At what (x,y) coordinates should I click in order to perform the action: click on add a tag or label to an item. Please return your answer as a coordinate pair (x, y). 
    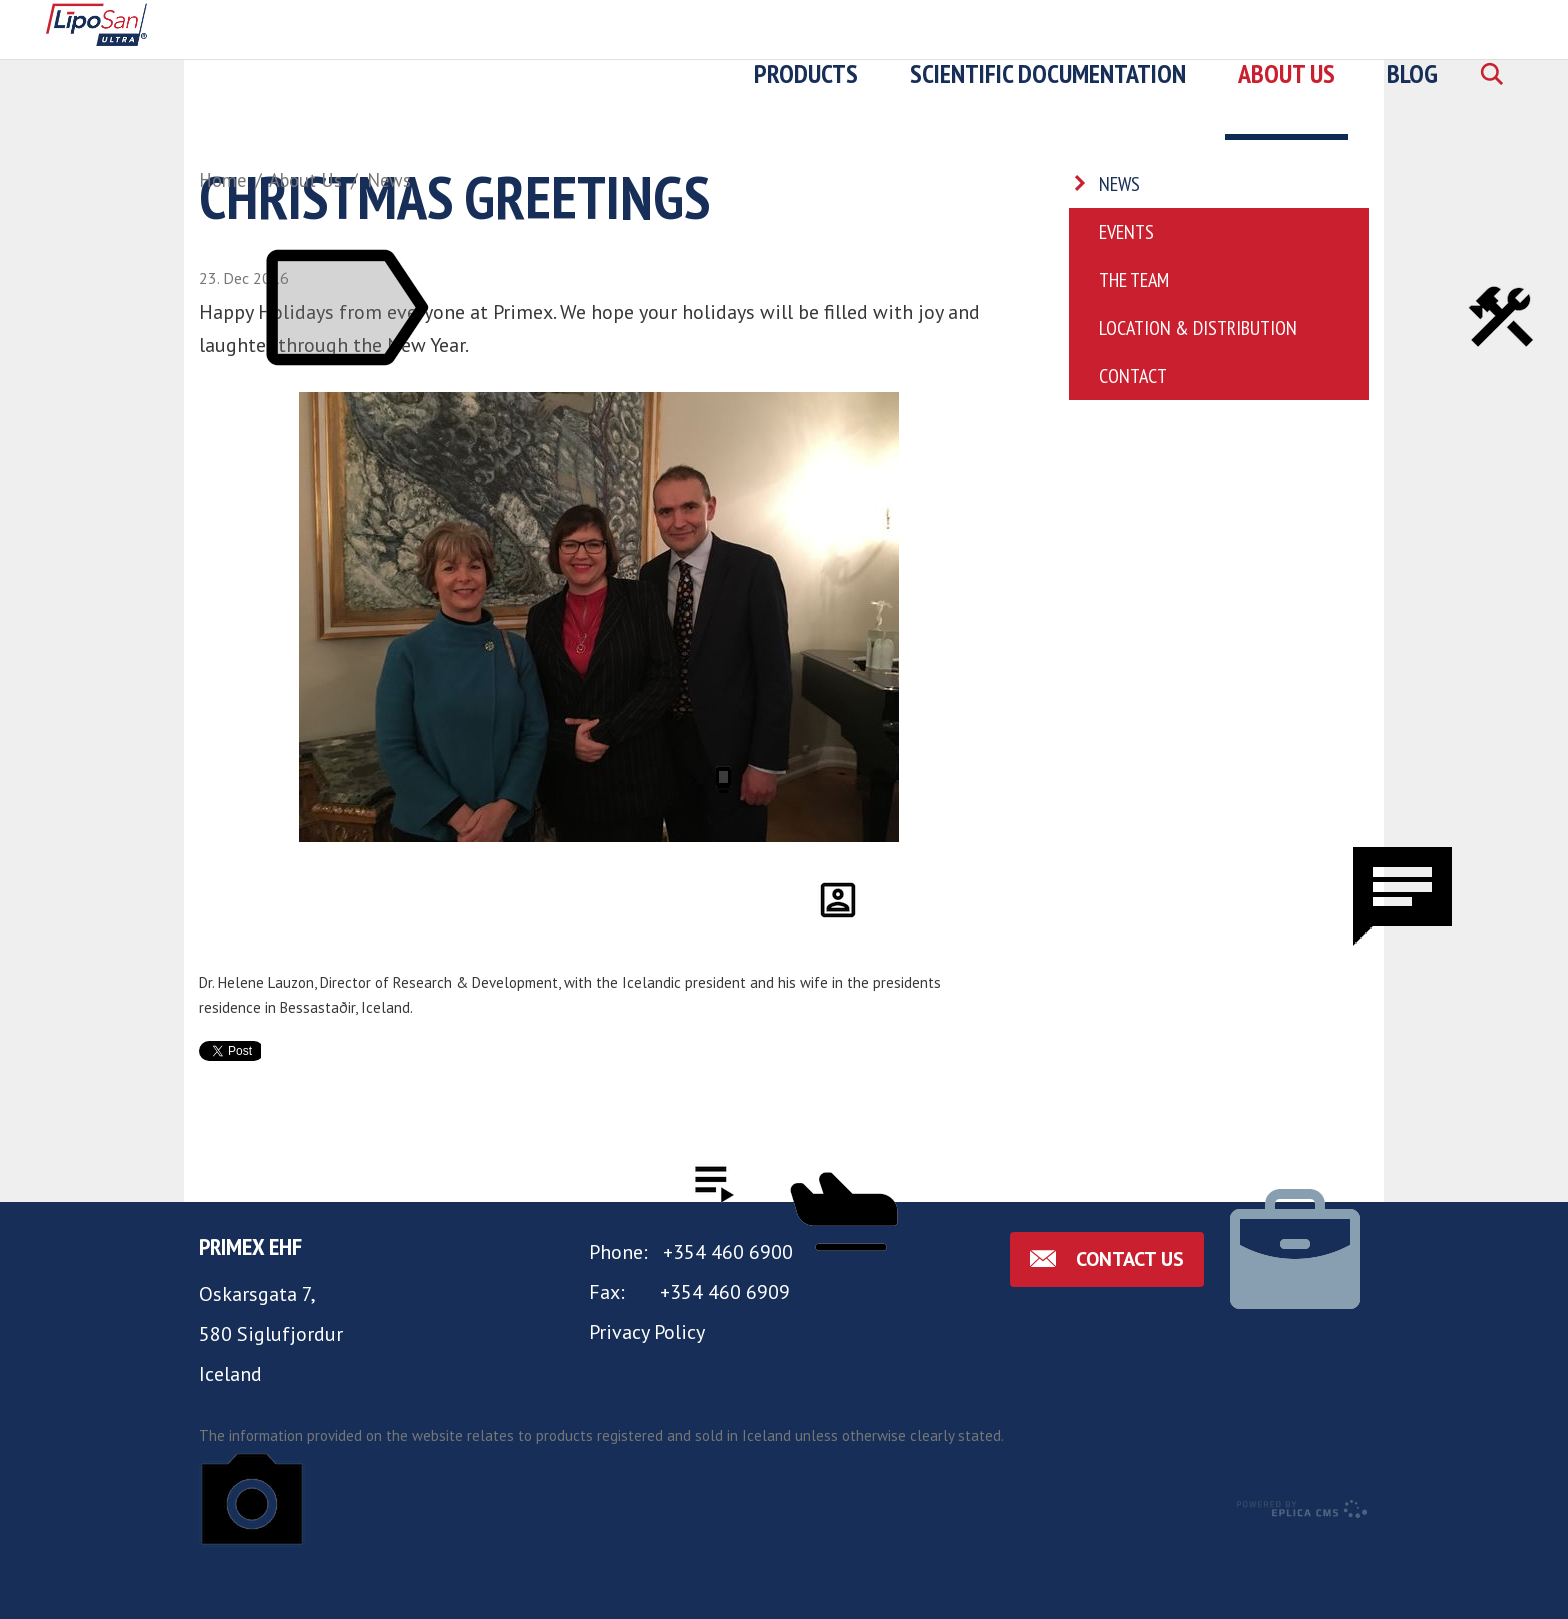
    Looking at the image, I should click on (341, 307).